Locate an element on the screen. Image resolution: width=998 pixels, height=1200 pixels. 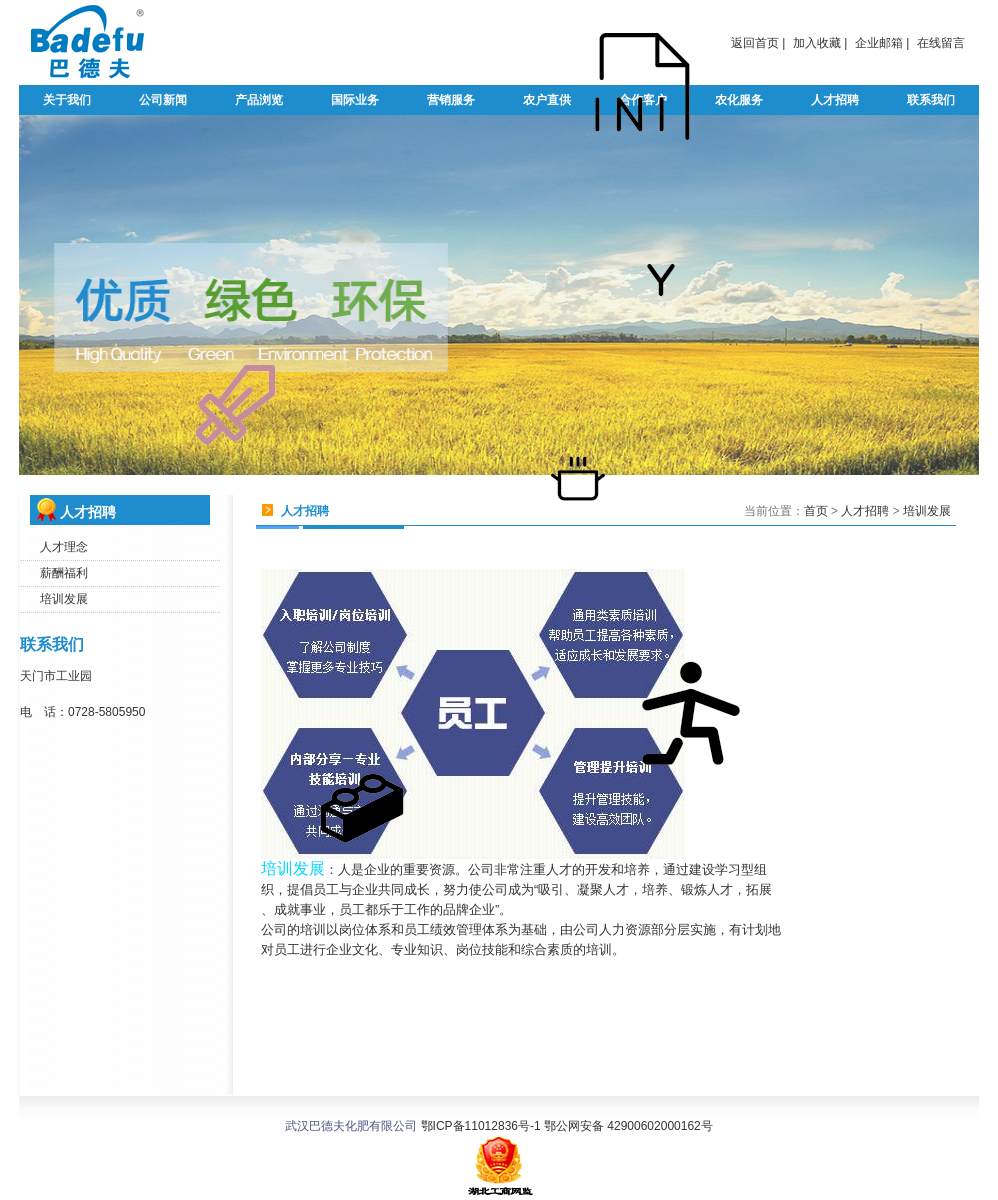
access recipes or cooking features is located at coordinates (578, 482).